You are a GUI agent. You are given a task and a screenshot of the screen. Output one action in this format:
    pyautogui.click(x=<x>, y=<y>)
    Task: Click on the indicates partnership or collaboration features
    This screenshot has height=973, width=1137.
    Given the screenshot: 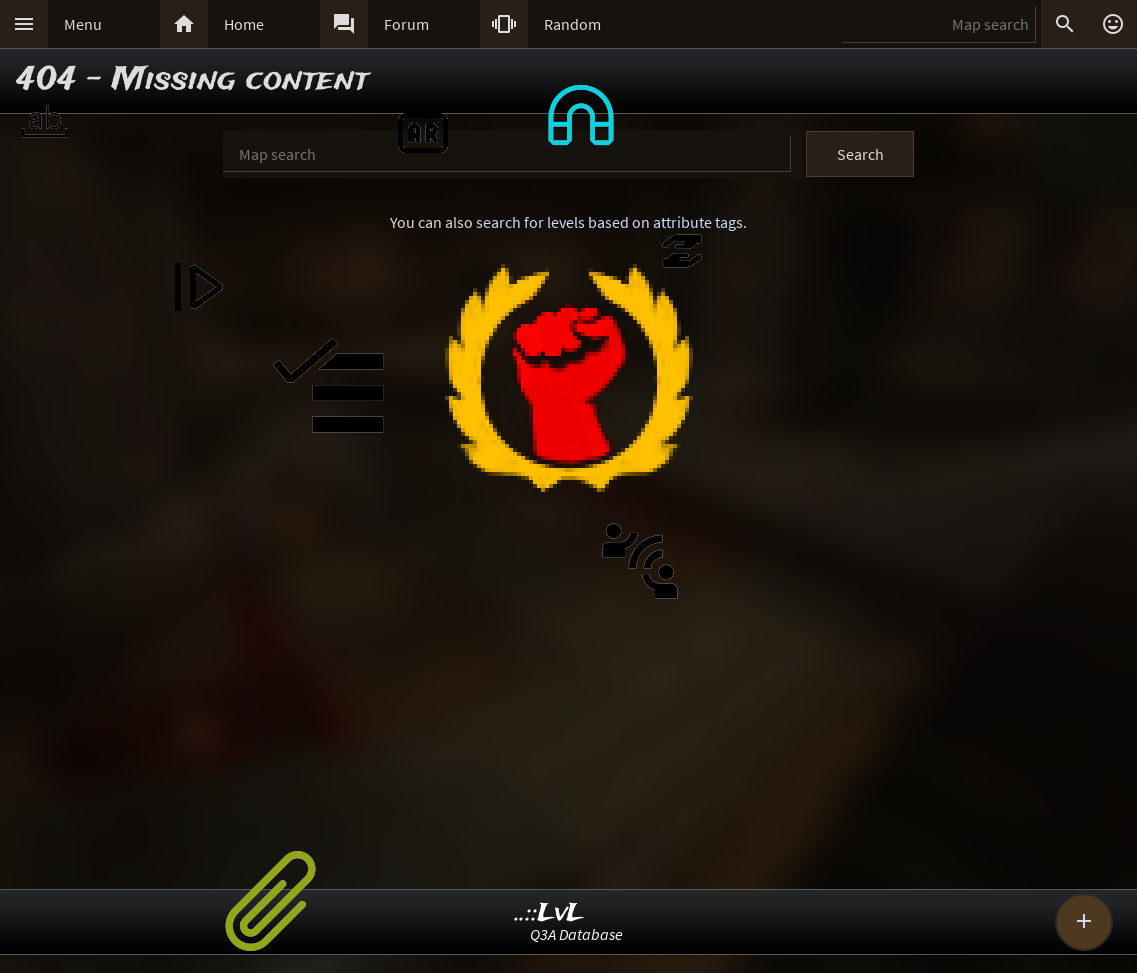 What is the action you would take?
    pyautogui.click(x=682, y=251)
    